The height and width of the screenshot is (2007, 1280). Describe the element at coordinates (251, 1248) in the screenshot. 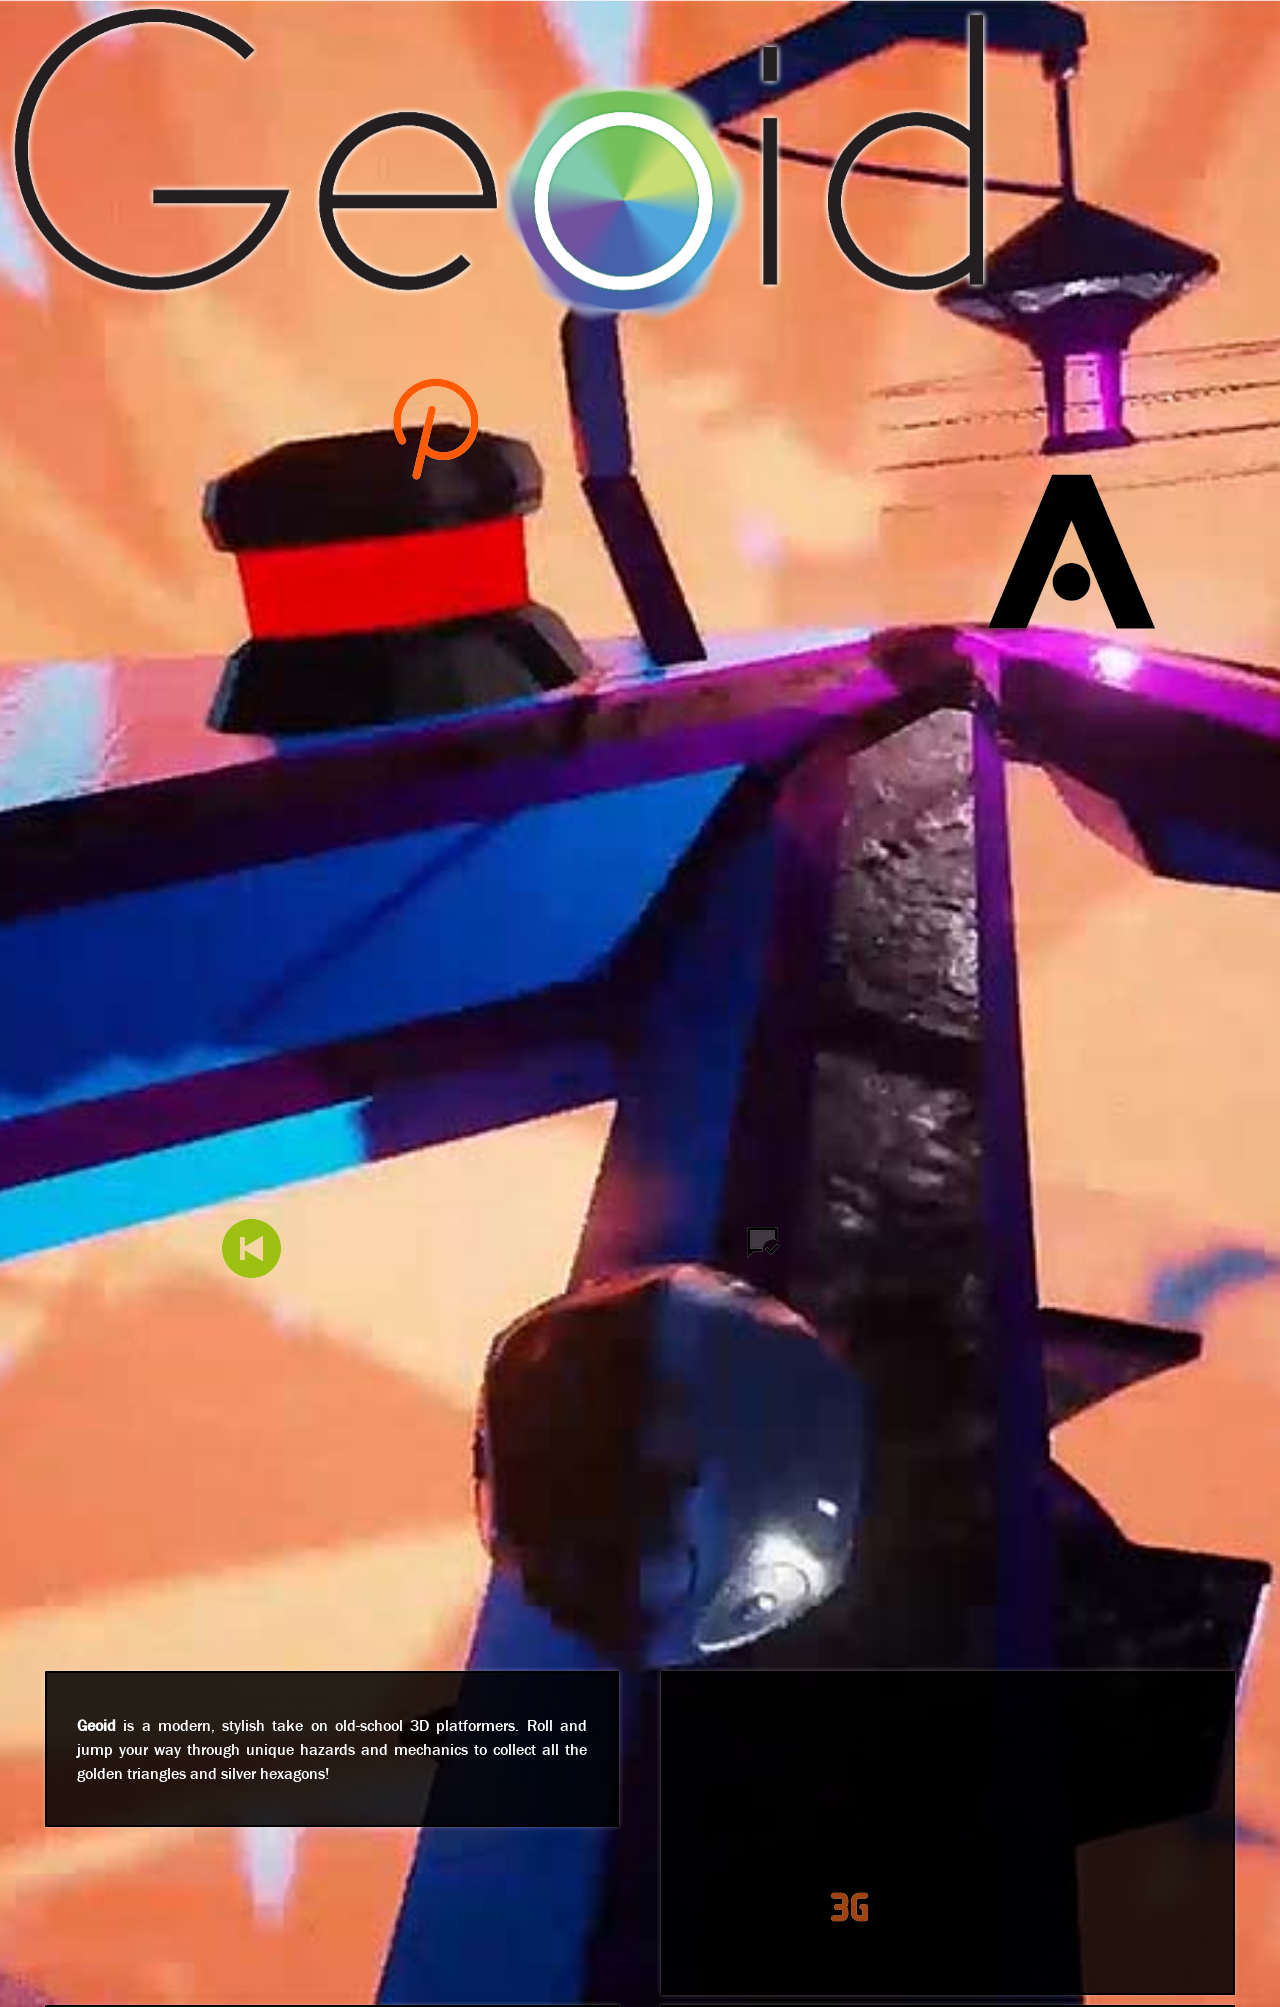

I see `skip to previous track` at that location.